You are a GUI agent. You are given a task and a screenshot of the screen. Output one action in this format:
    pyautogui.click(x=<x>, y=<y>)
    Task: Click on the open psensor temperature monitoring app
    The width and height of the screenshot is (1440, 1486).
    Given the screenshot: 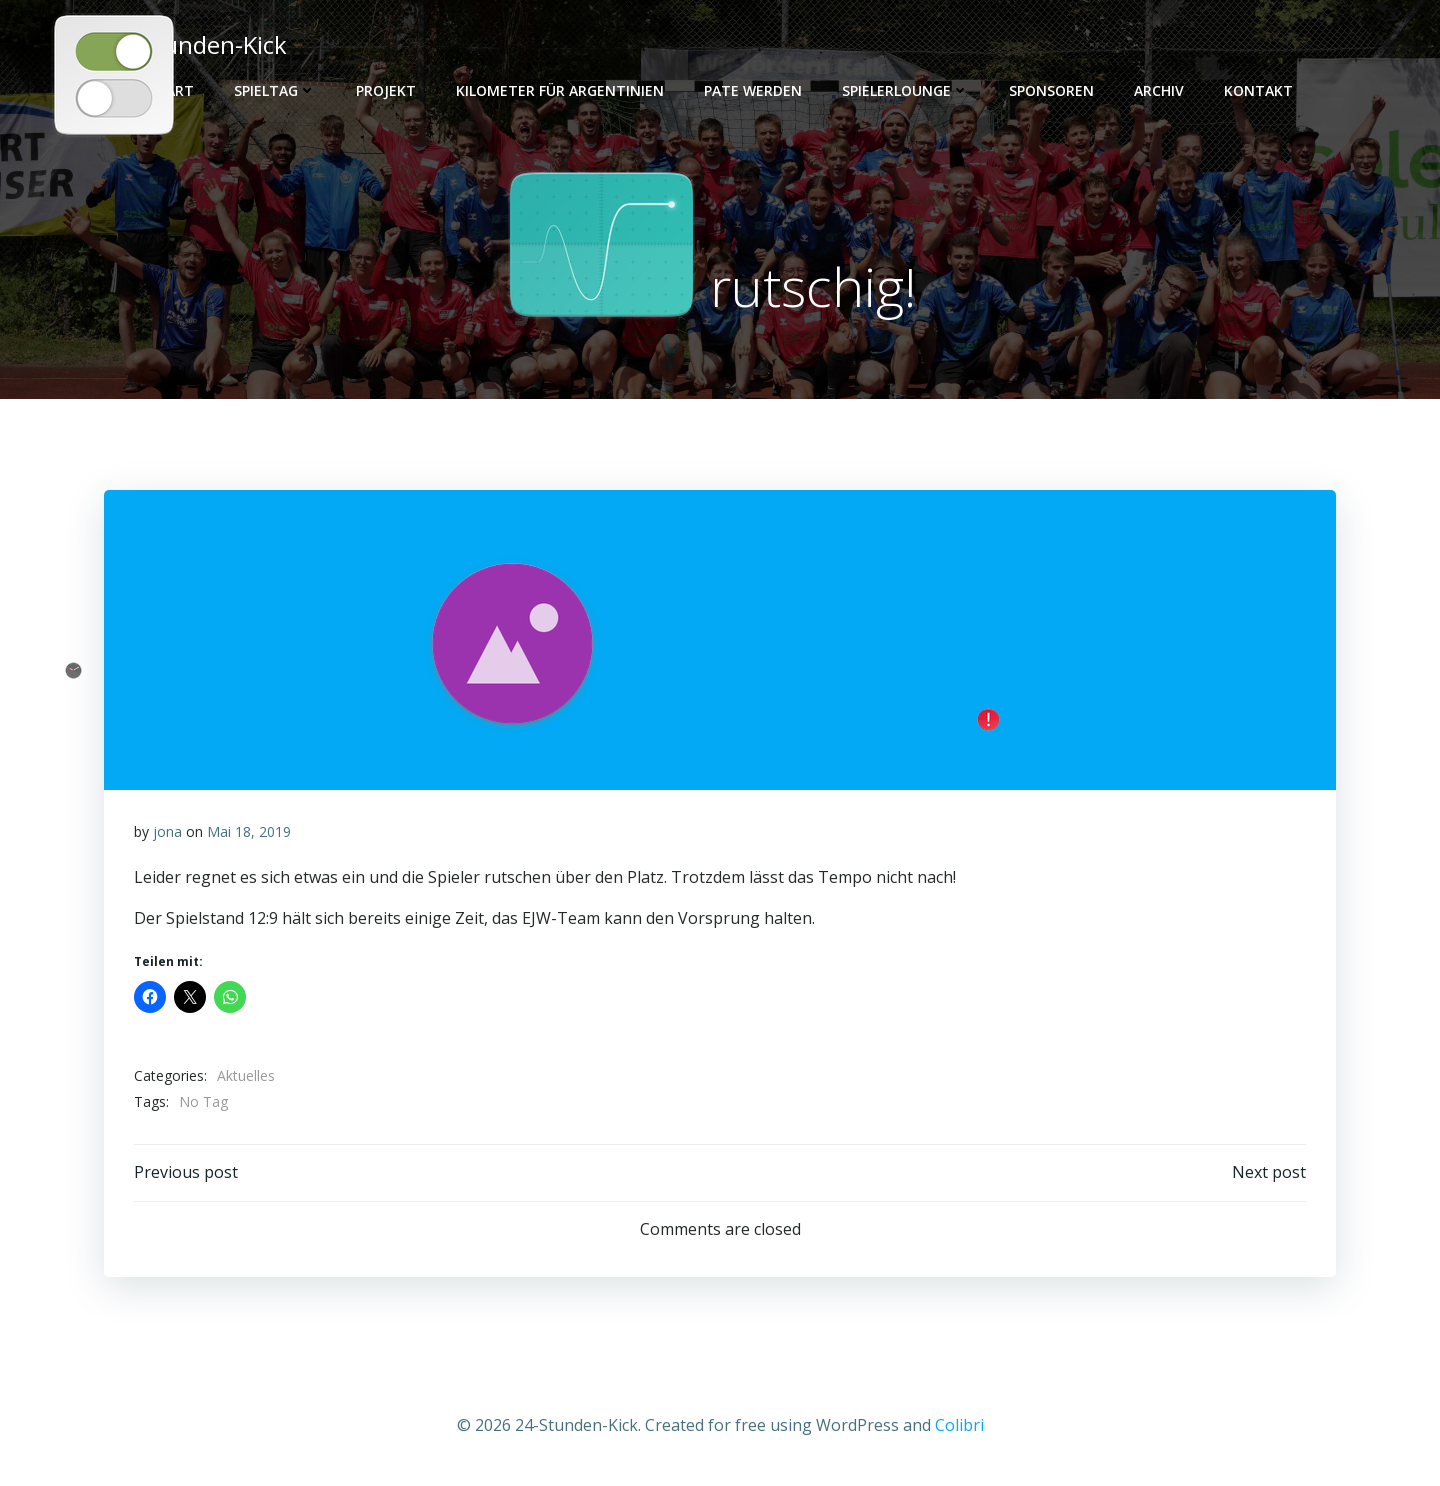 What is the action you would take?
    pyautogui.click(x=601, y=244)
    